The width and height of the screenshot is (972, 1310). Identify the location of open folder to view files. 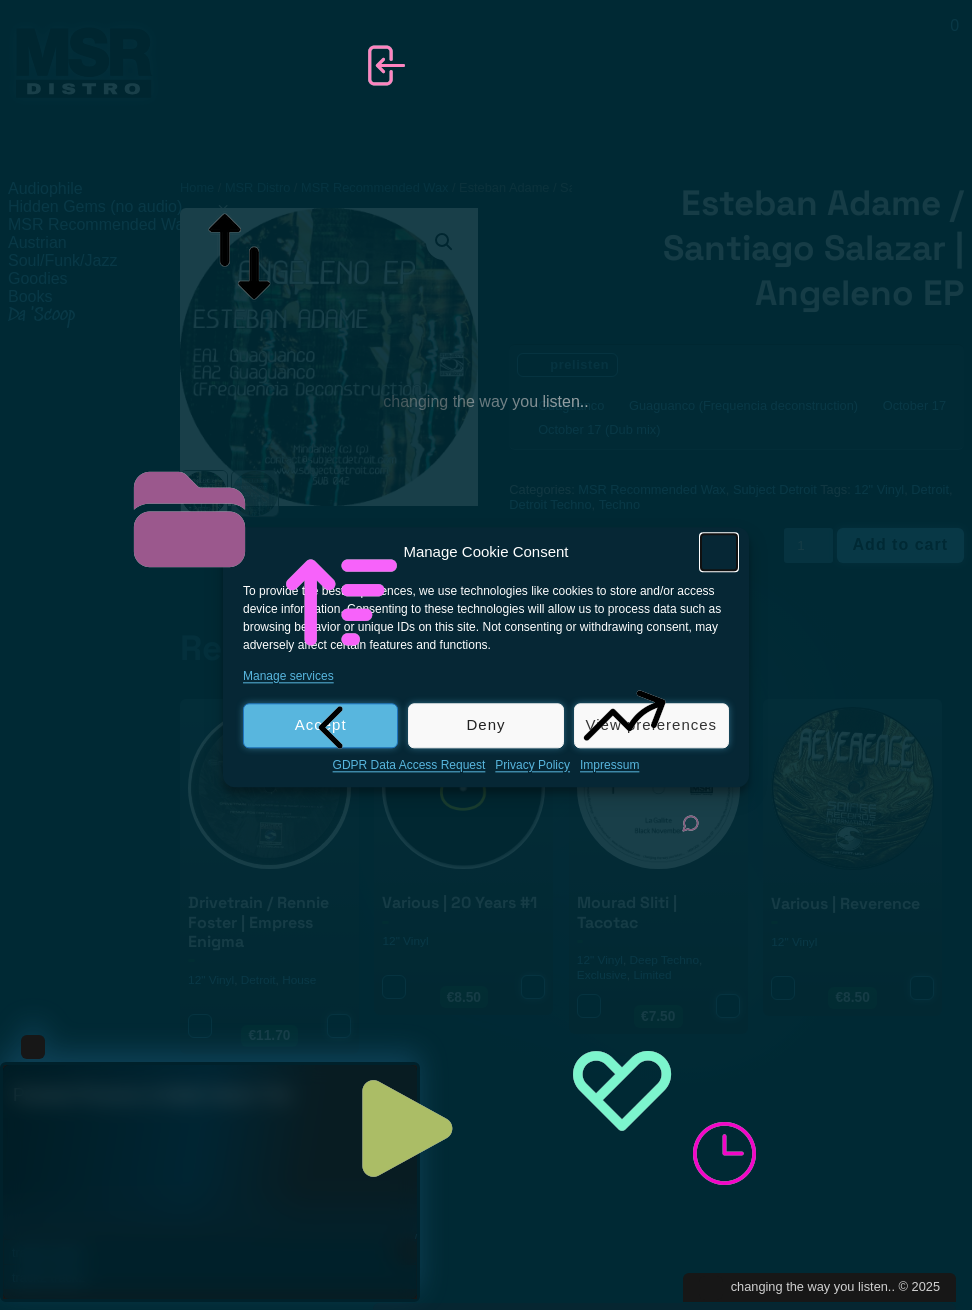
(189, 519).